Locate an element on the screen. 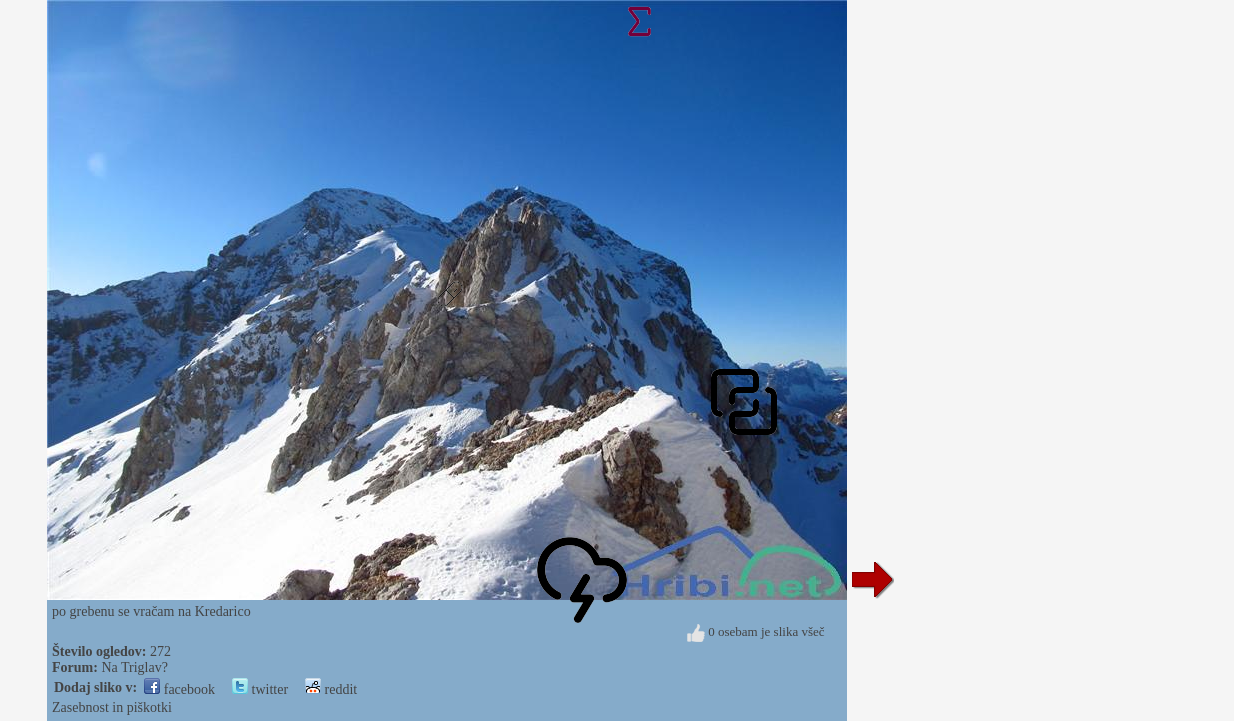  calculate sum or total is located at coordinates (639, 21).